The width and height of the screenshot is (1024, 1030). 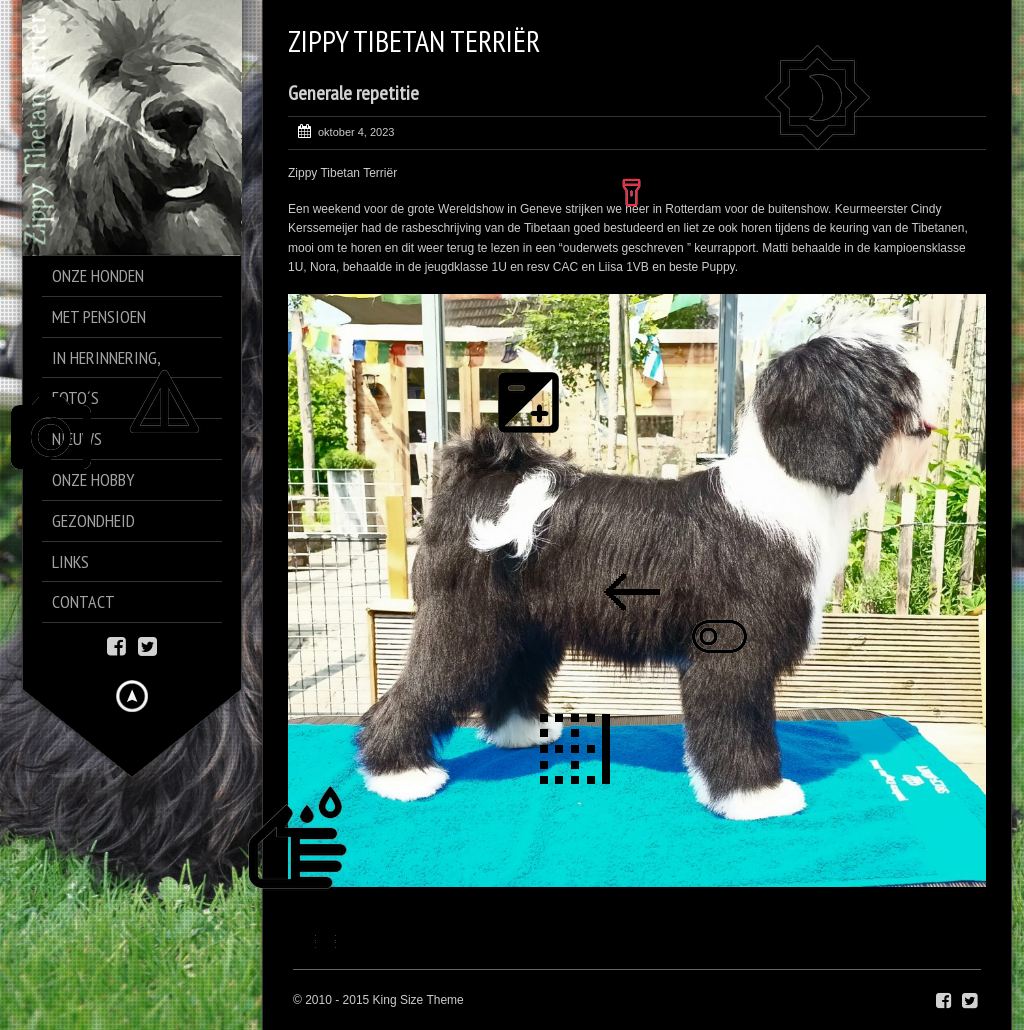 What do you see at coordinates (528, 402) in the screenshot?
I see `adjust image exposure settings` at bounding box center [528, 402].